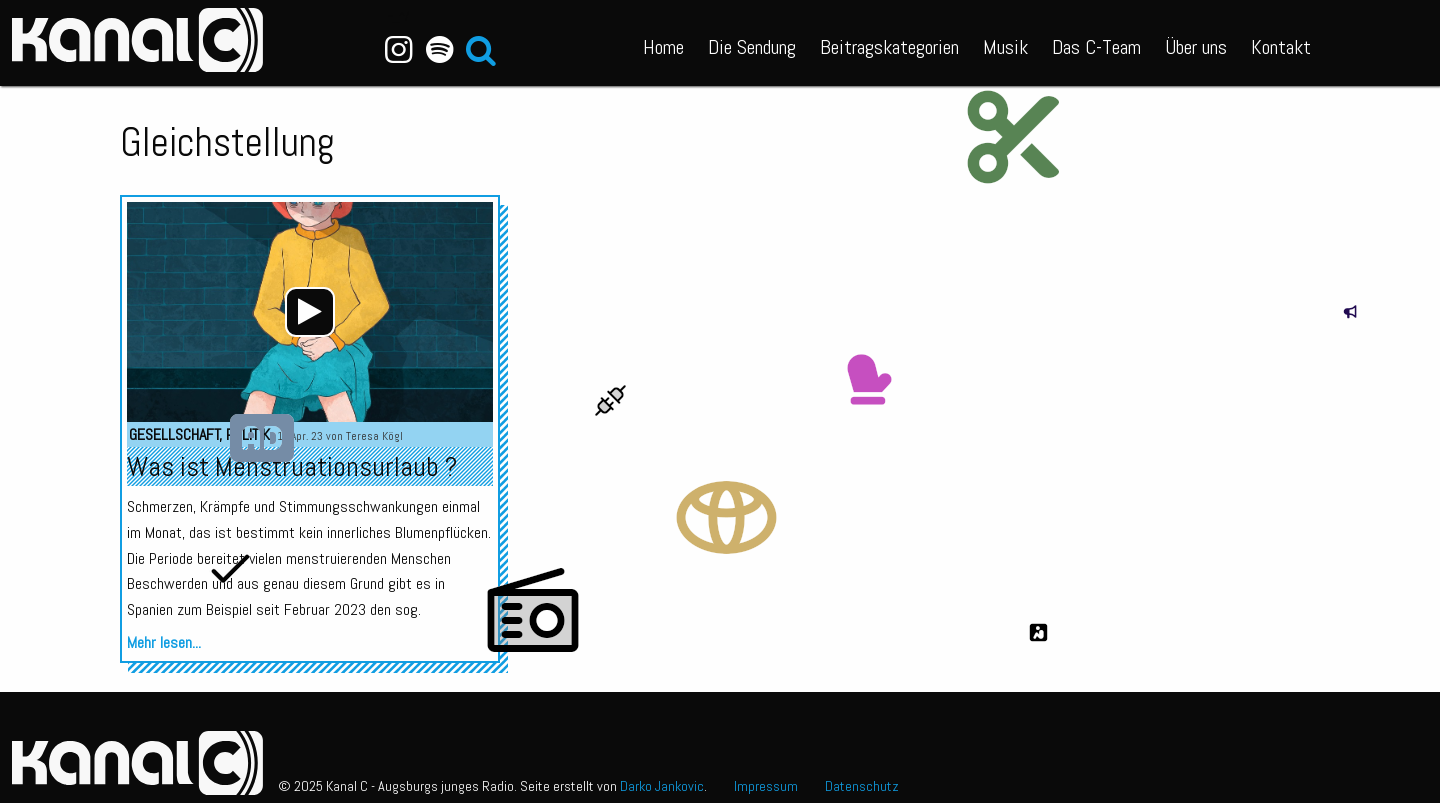  I want to click on cut selected content, so click(1014, 137).